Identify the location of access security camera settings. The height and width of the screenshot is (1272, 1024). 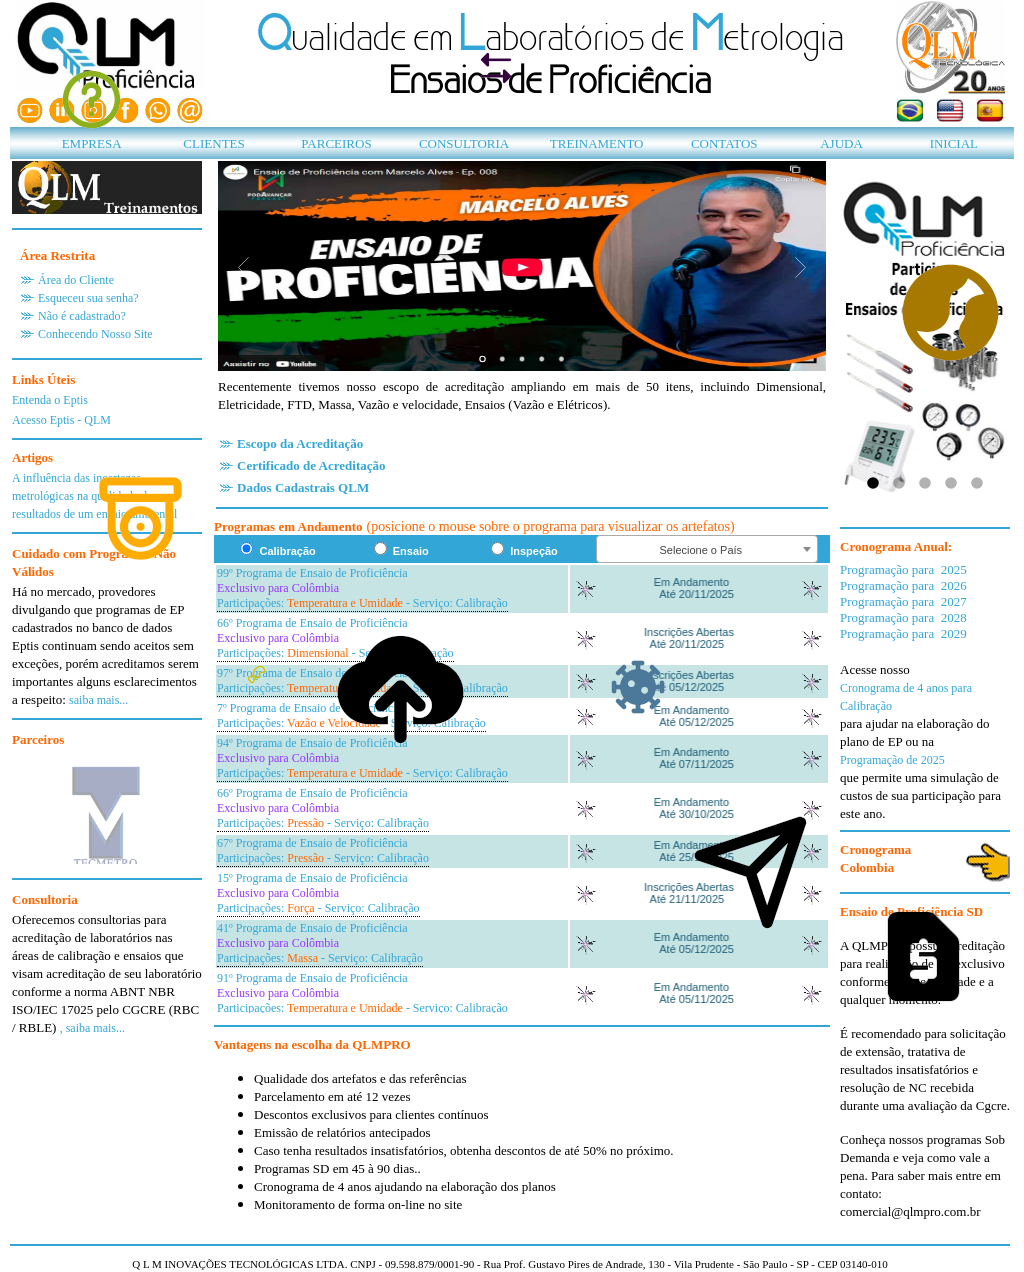
(140, 518).